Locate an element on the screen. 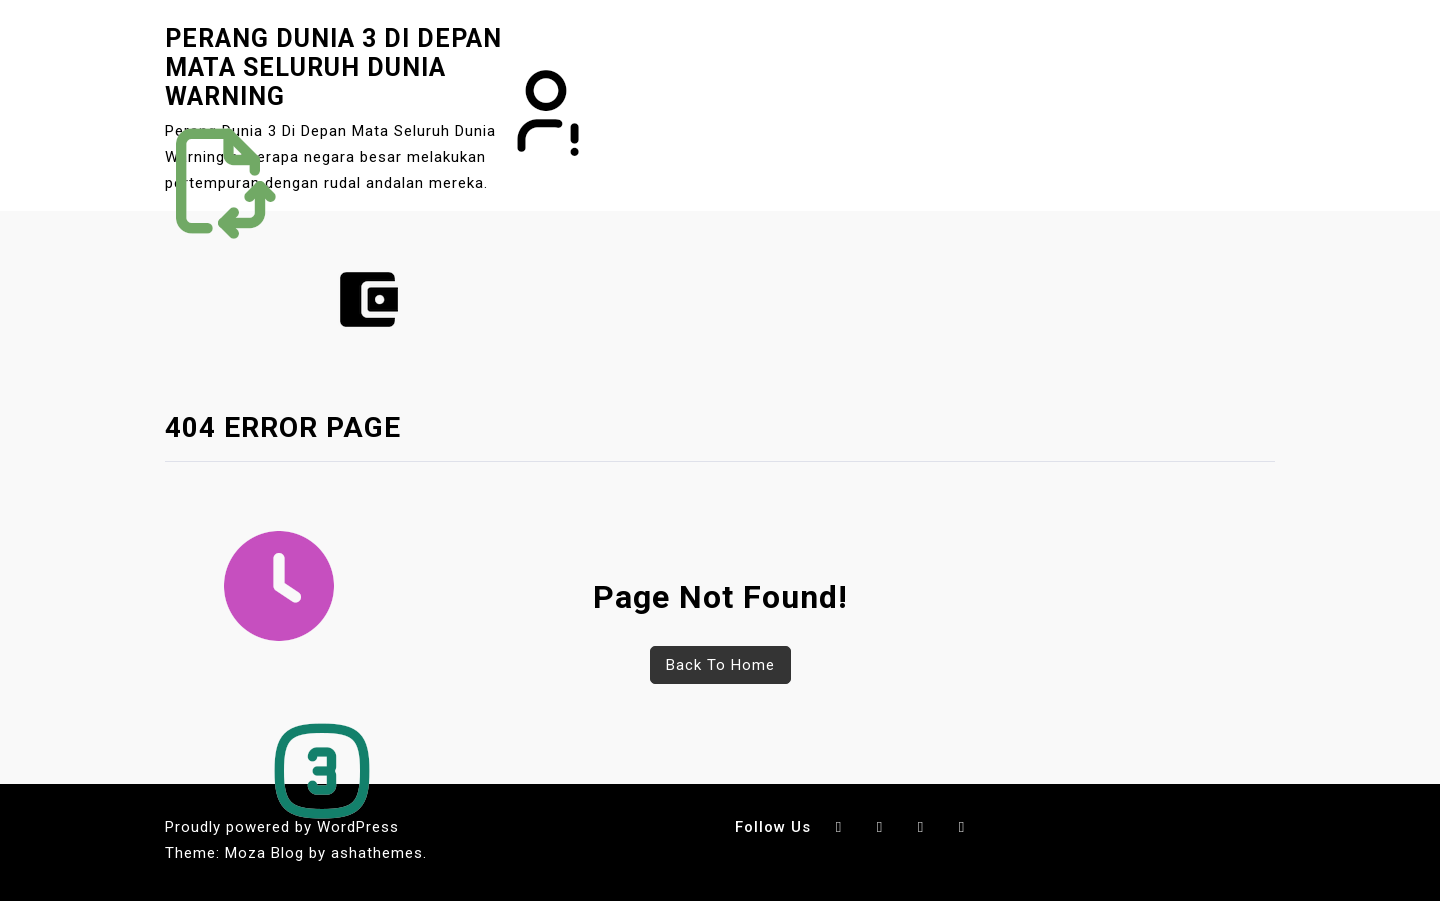  user account requires attention is located at coordinates (546, 111).